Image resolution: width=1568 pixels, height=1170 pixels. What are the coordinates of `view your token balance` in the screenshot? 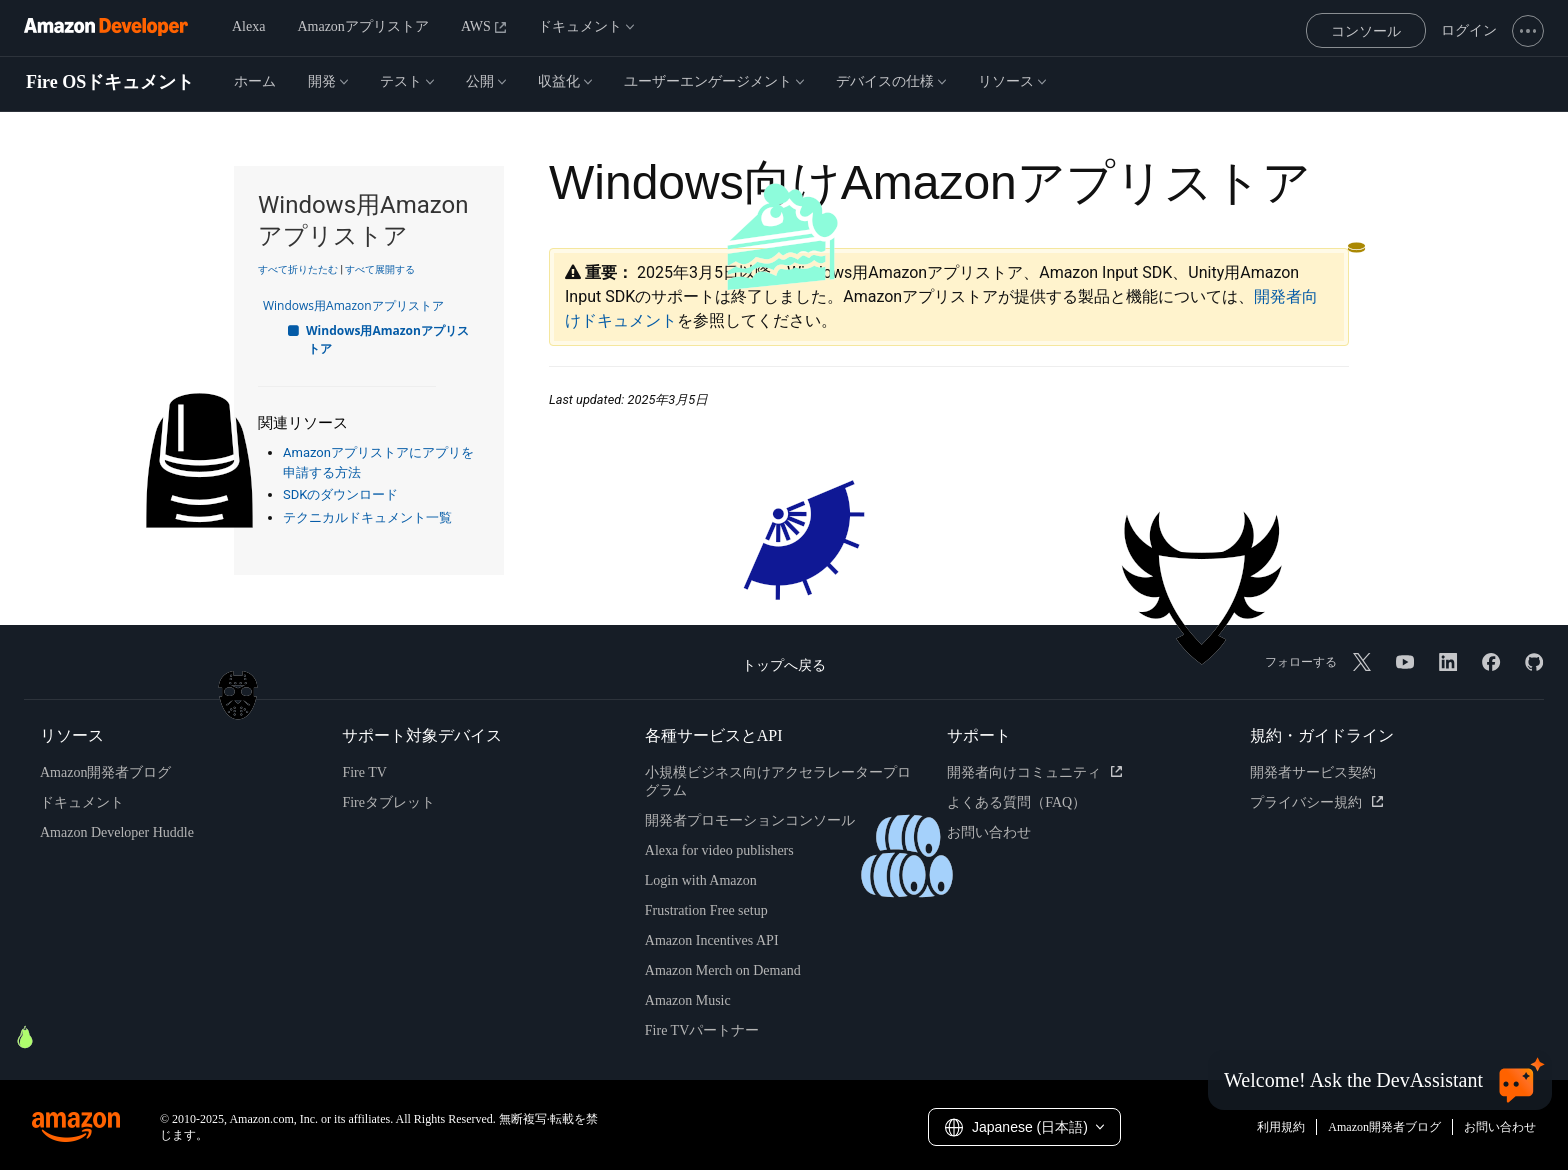 It's located at (1356, 247).